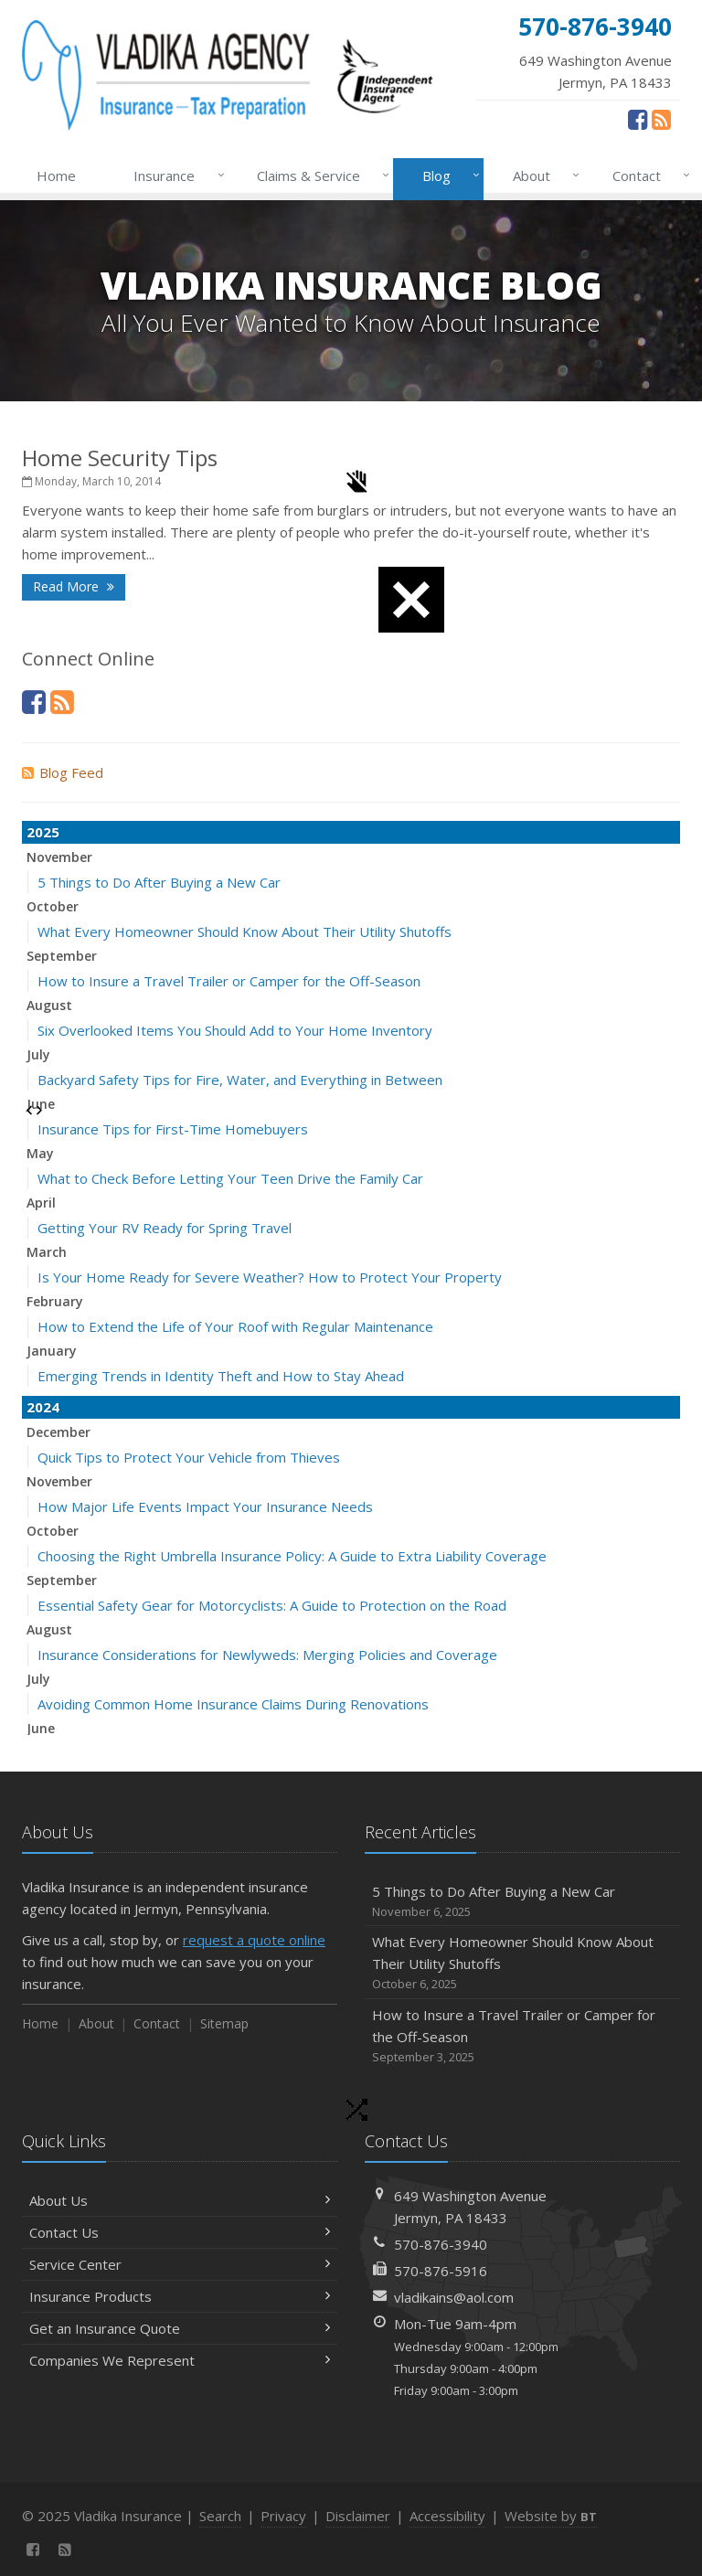 The height and width of the screenshot is (2576, 702). What do you see at coordinates (411, 600) in the screenshot?
I see `close or dismiss a dialog` at bounding box center [411, 600].